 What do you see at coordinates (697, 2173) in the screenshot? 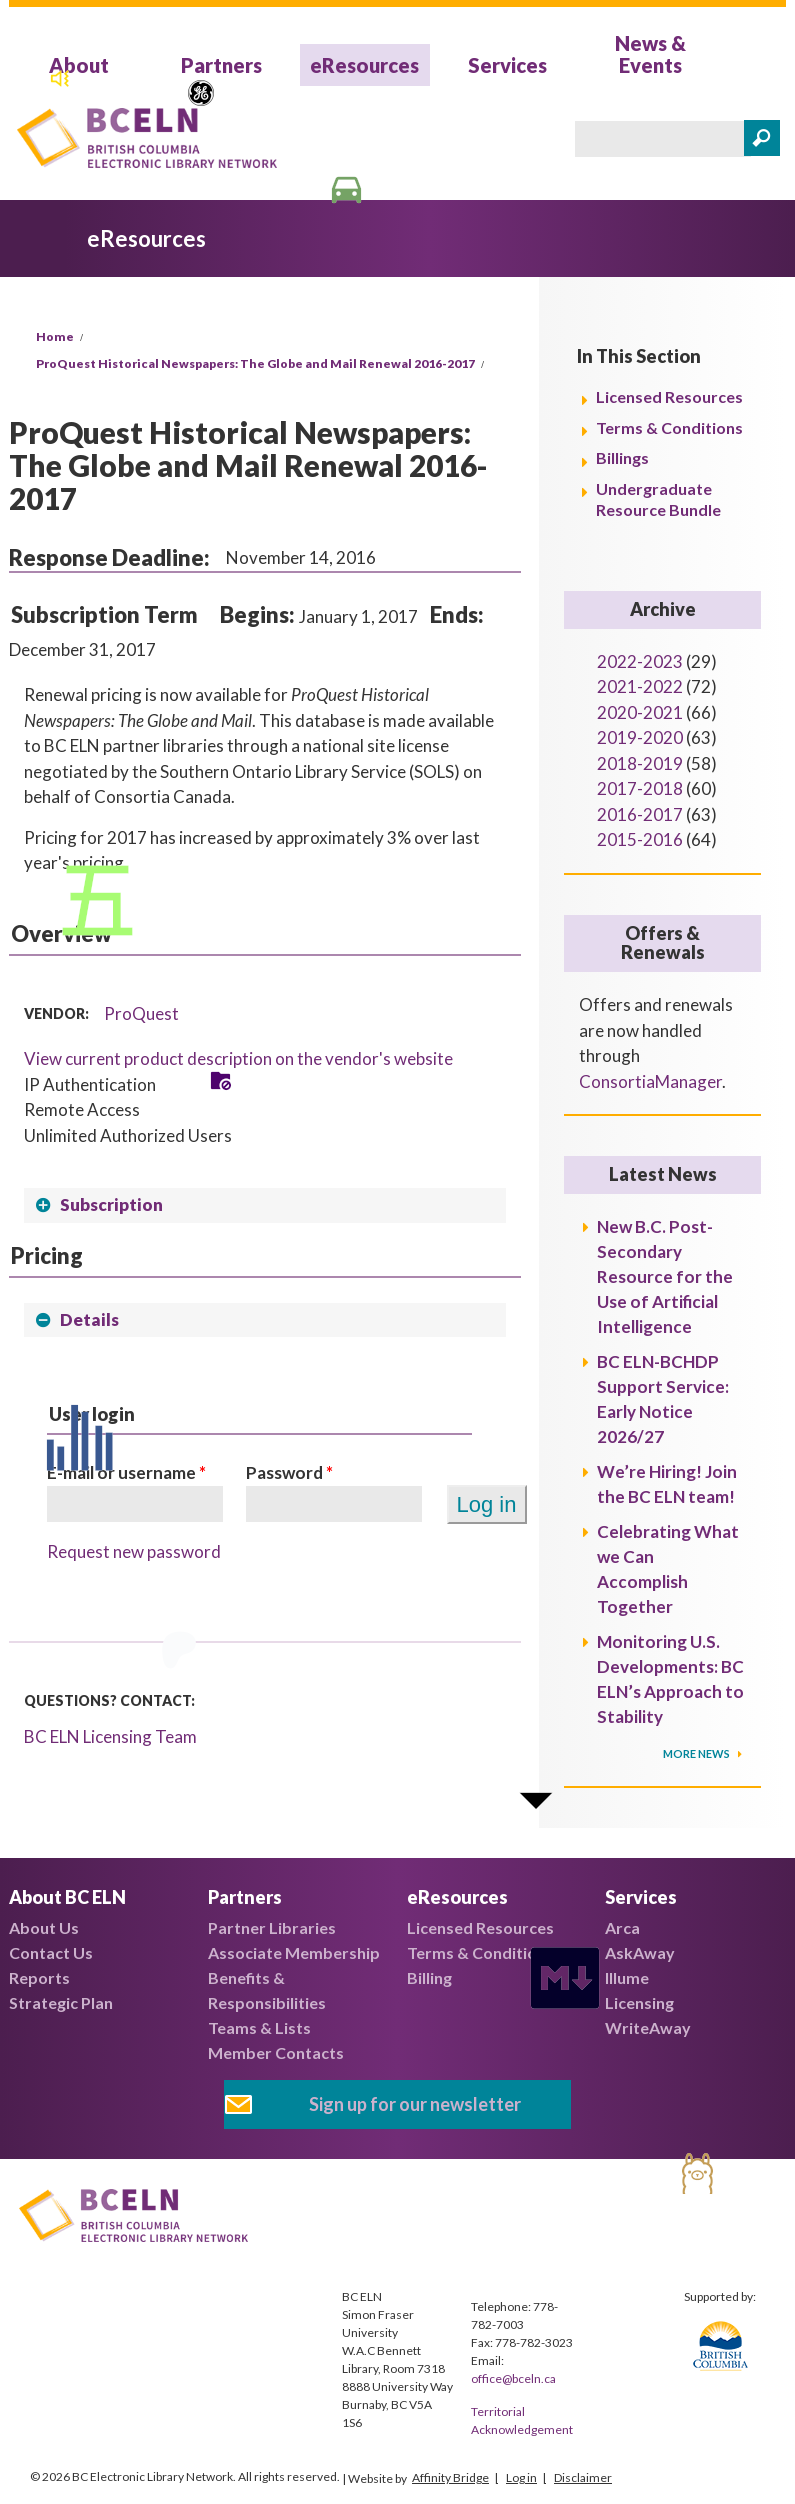
I see `open the Ollama application` at bounding box center [697, 2173].